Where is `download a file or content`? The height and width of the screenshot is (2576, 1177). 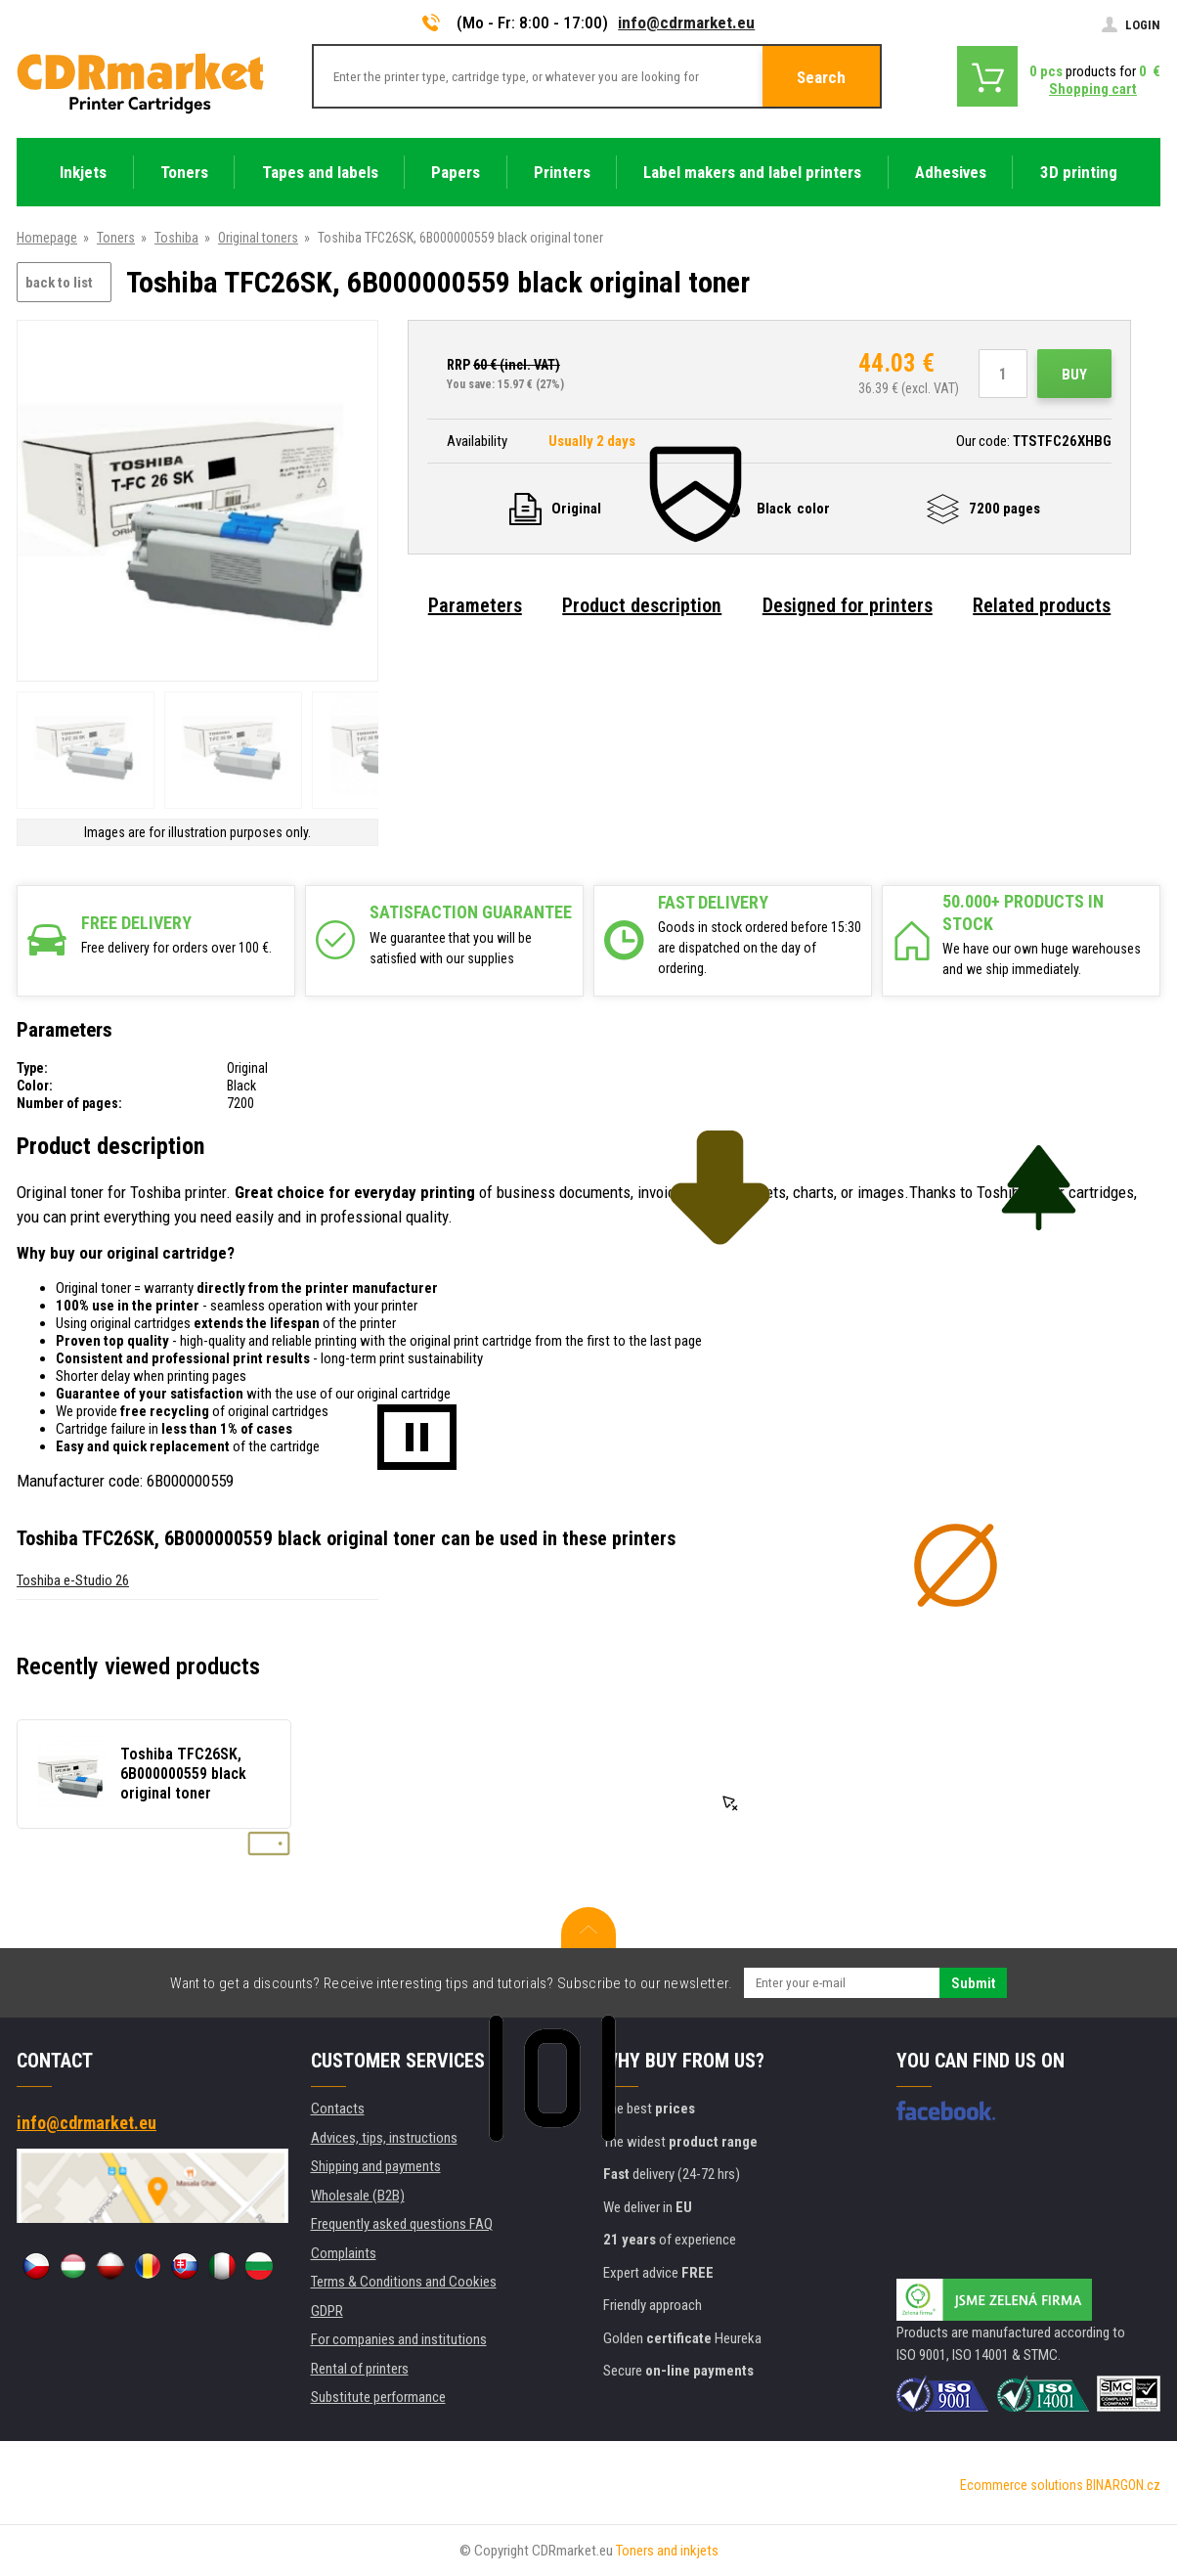
download a file or content is located at coordinates (719, 1188).